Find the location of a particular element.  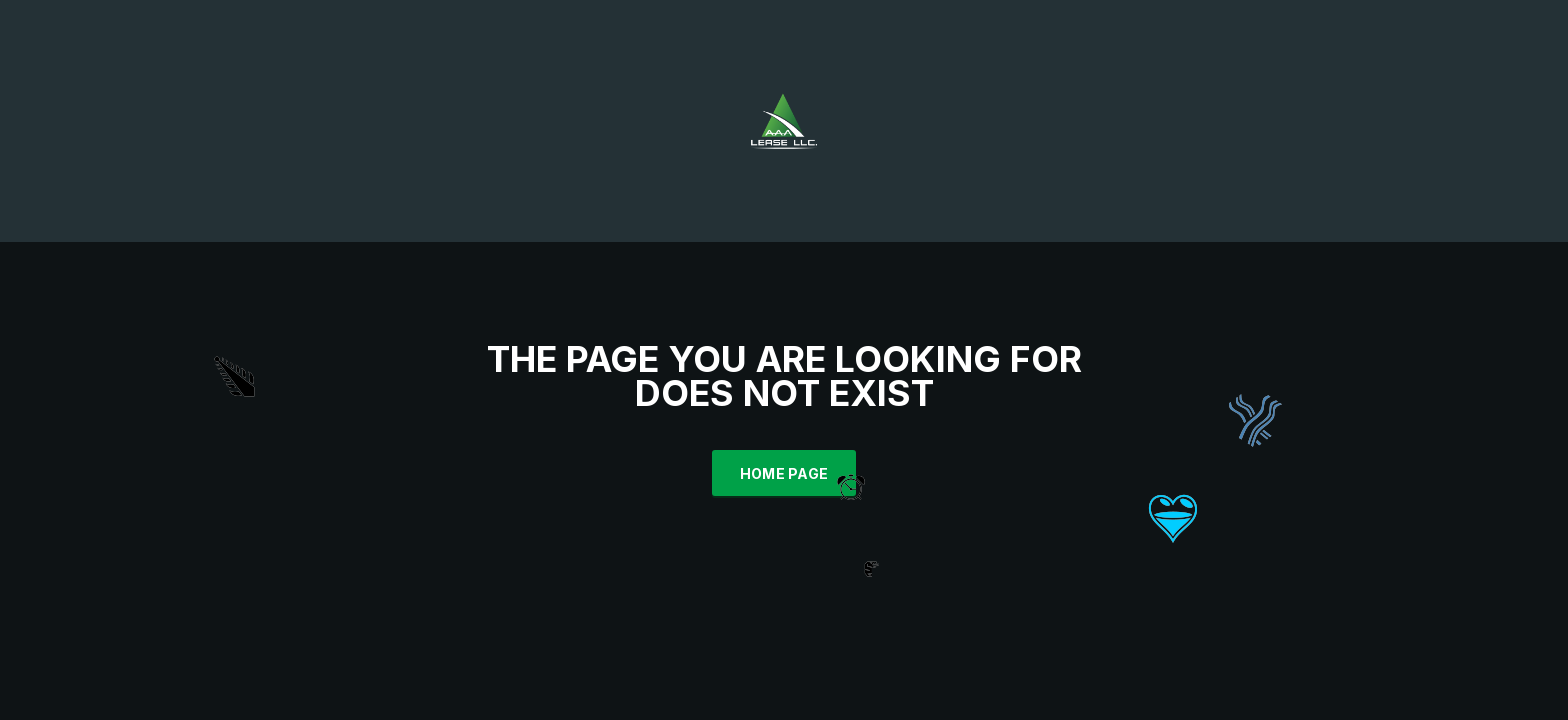

access snake totem or serpent-themed game content is located at coordinates (871, 569).